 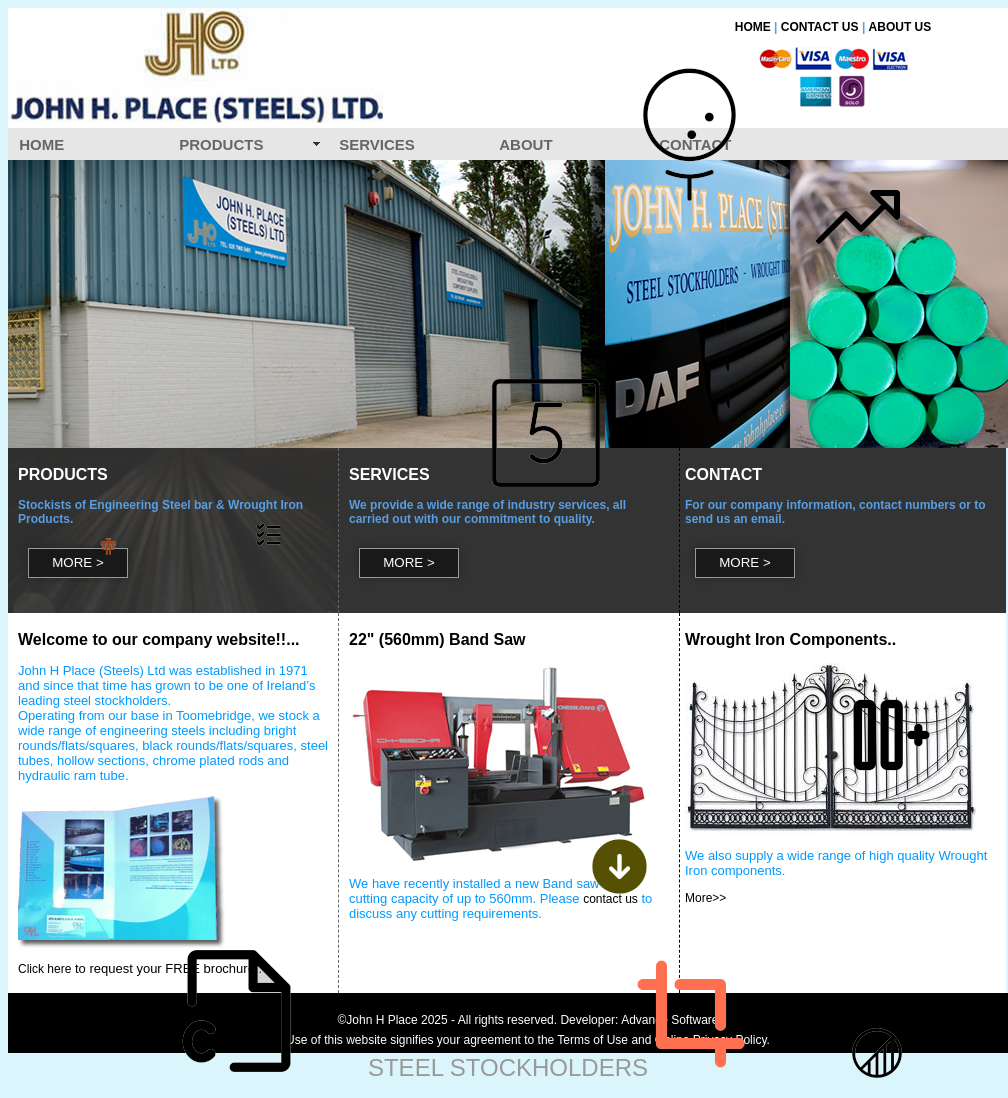 I want to click on access golf-related features or sports content, so click(x=689, y=132).